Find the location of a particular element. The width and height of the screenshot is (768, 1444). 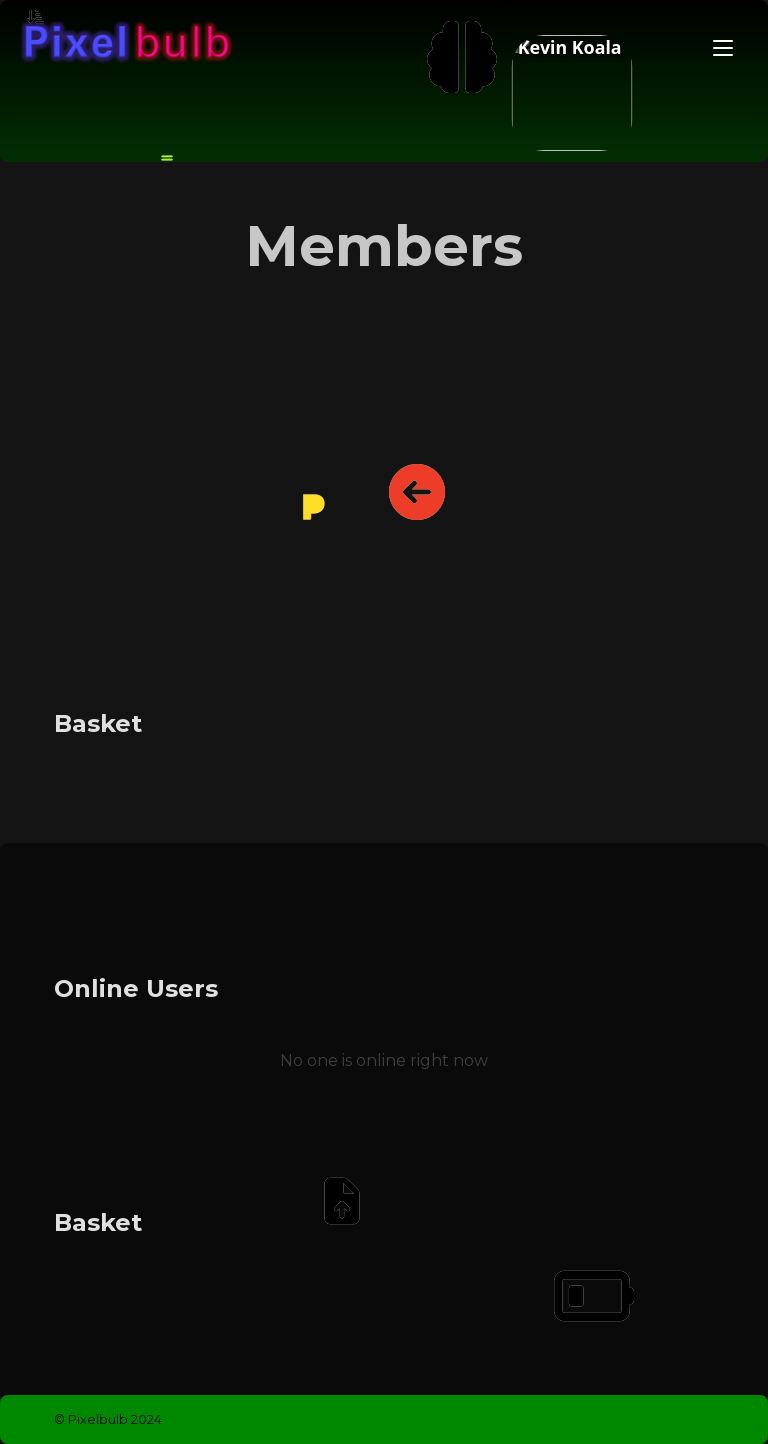

indicates low battery level is located at coordinates (592, 1296).